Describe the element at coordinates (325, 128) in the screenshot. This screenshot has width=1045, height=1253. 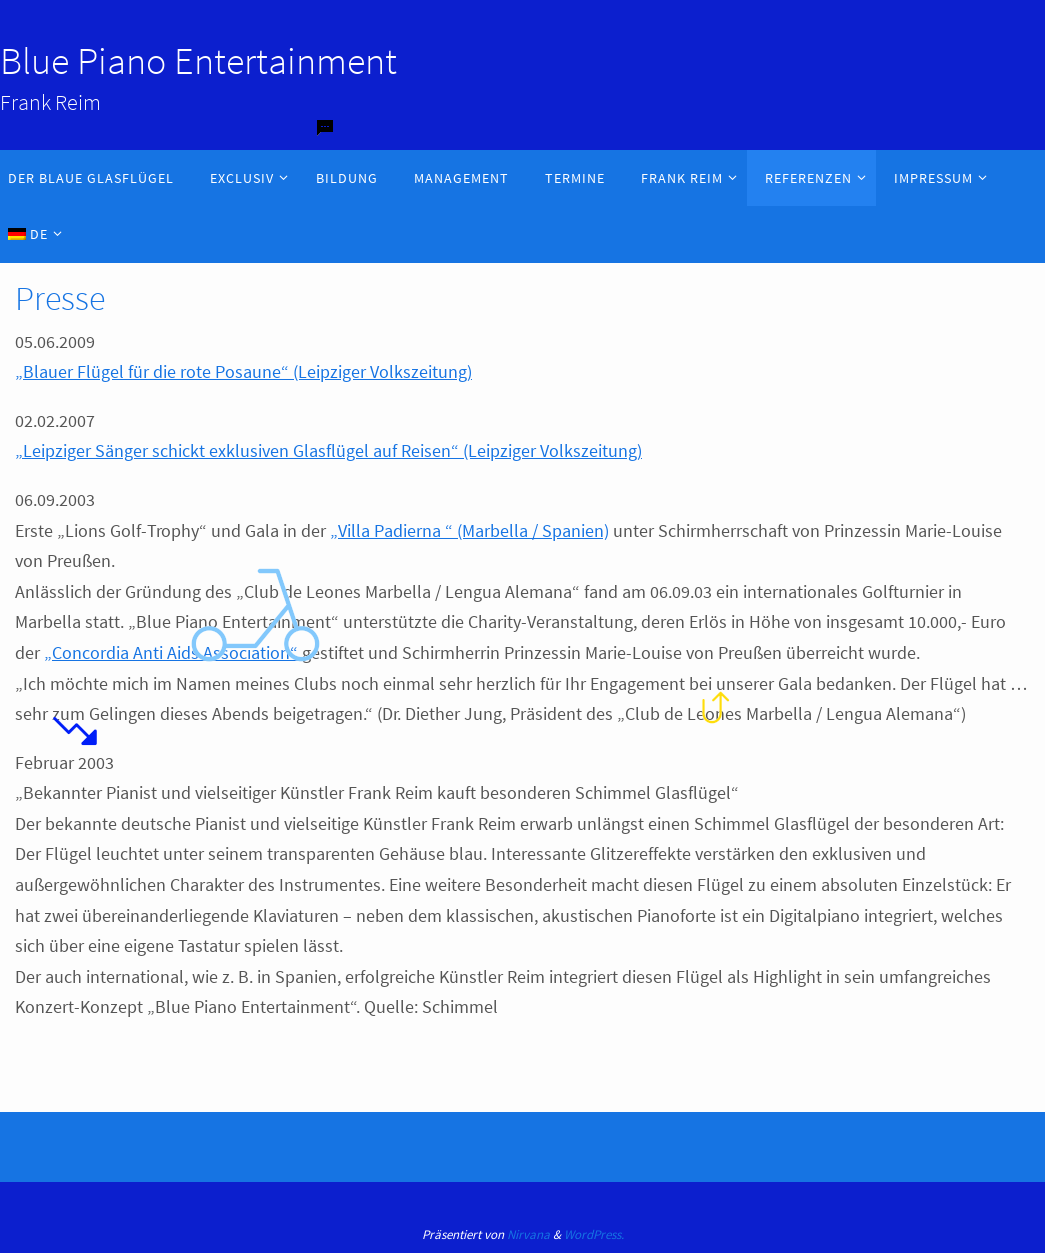
I see `open text messaging app` at that location.